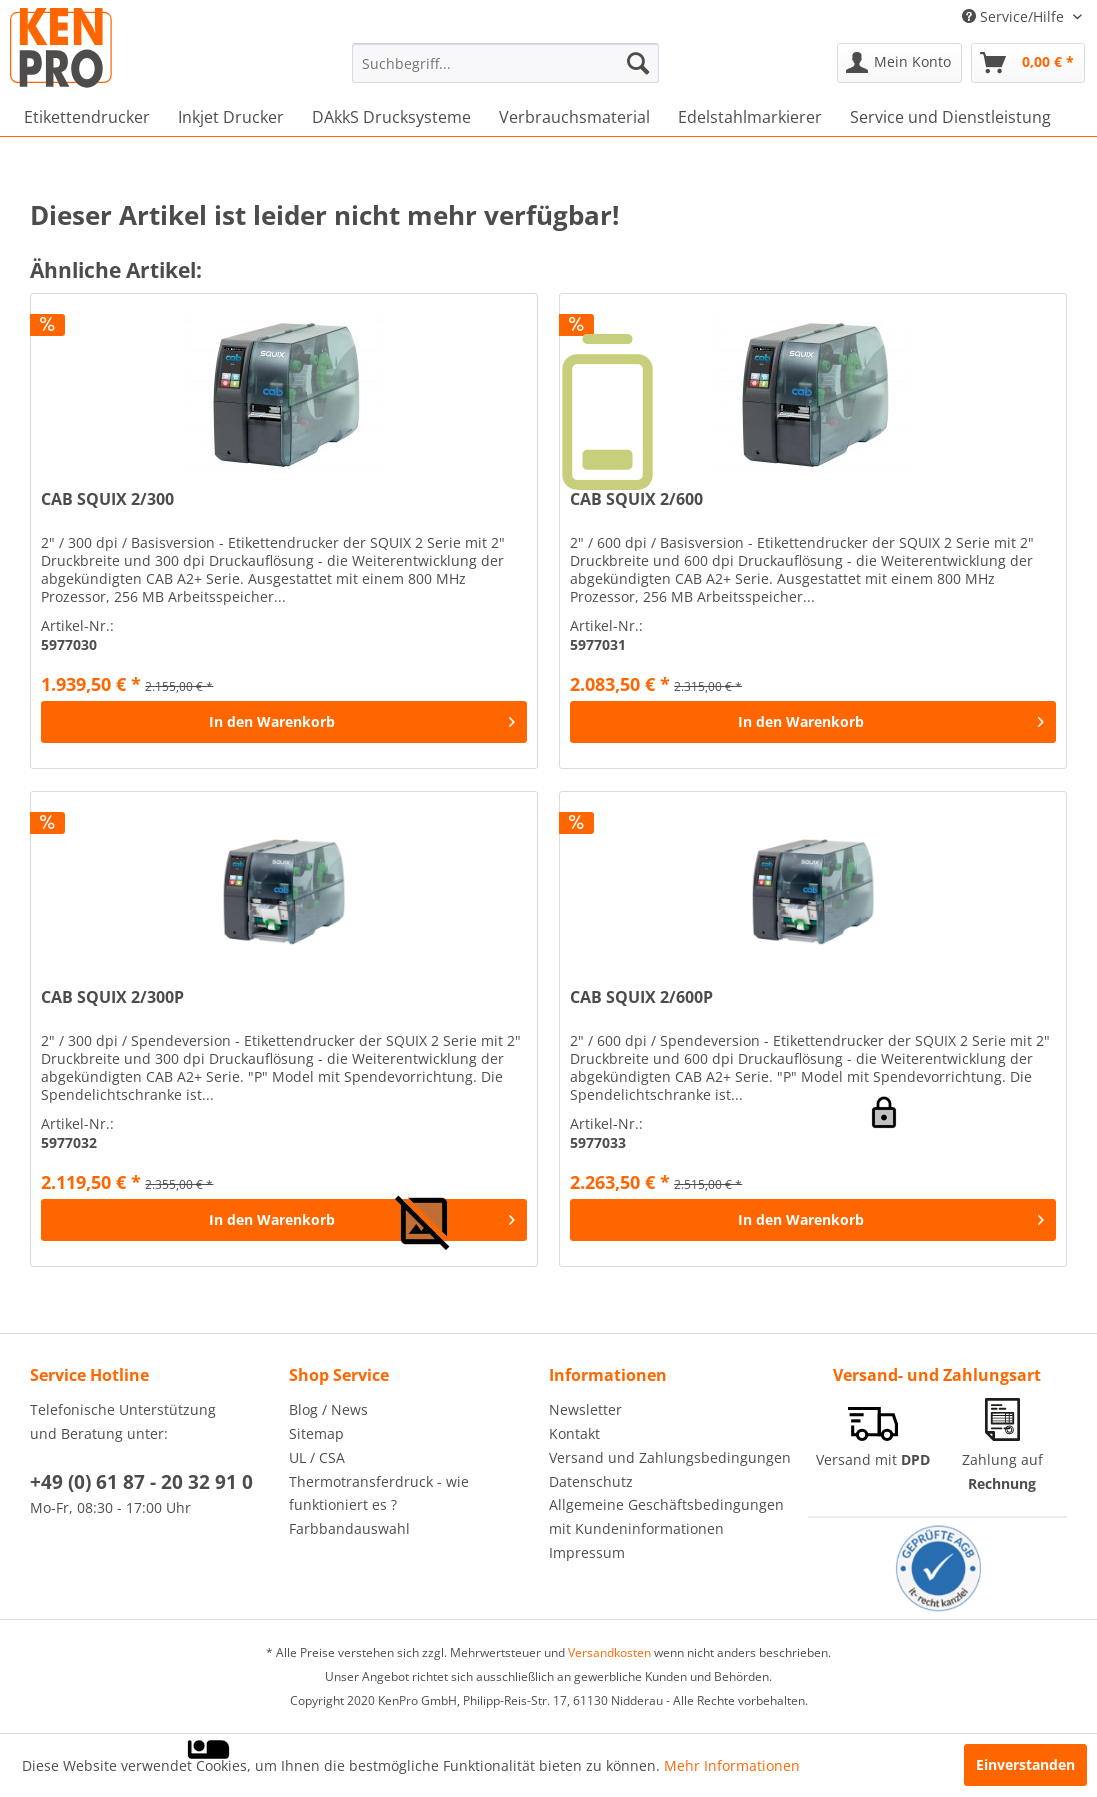  I want to click on lock or secure this item, so click(884, 1113).